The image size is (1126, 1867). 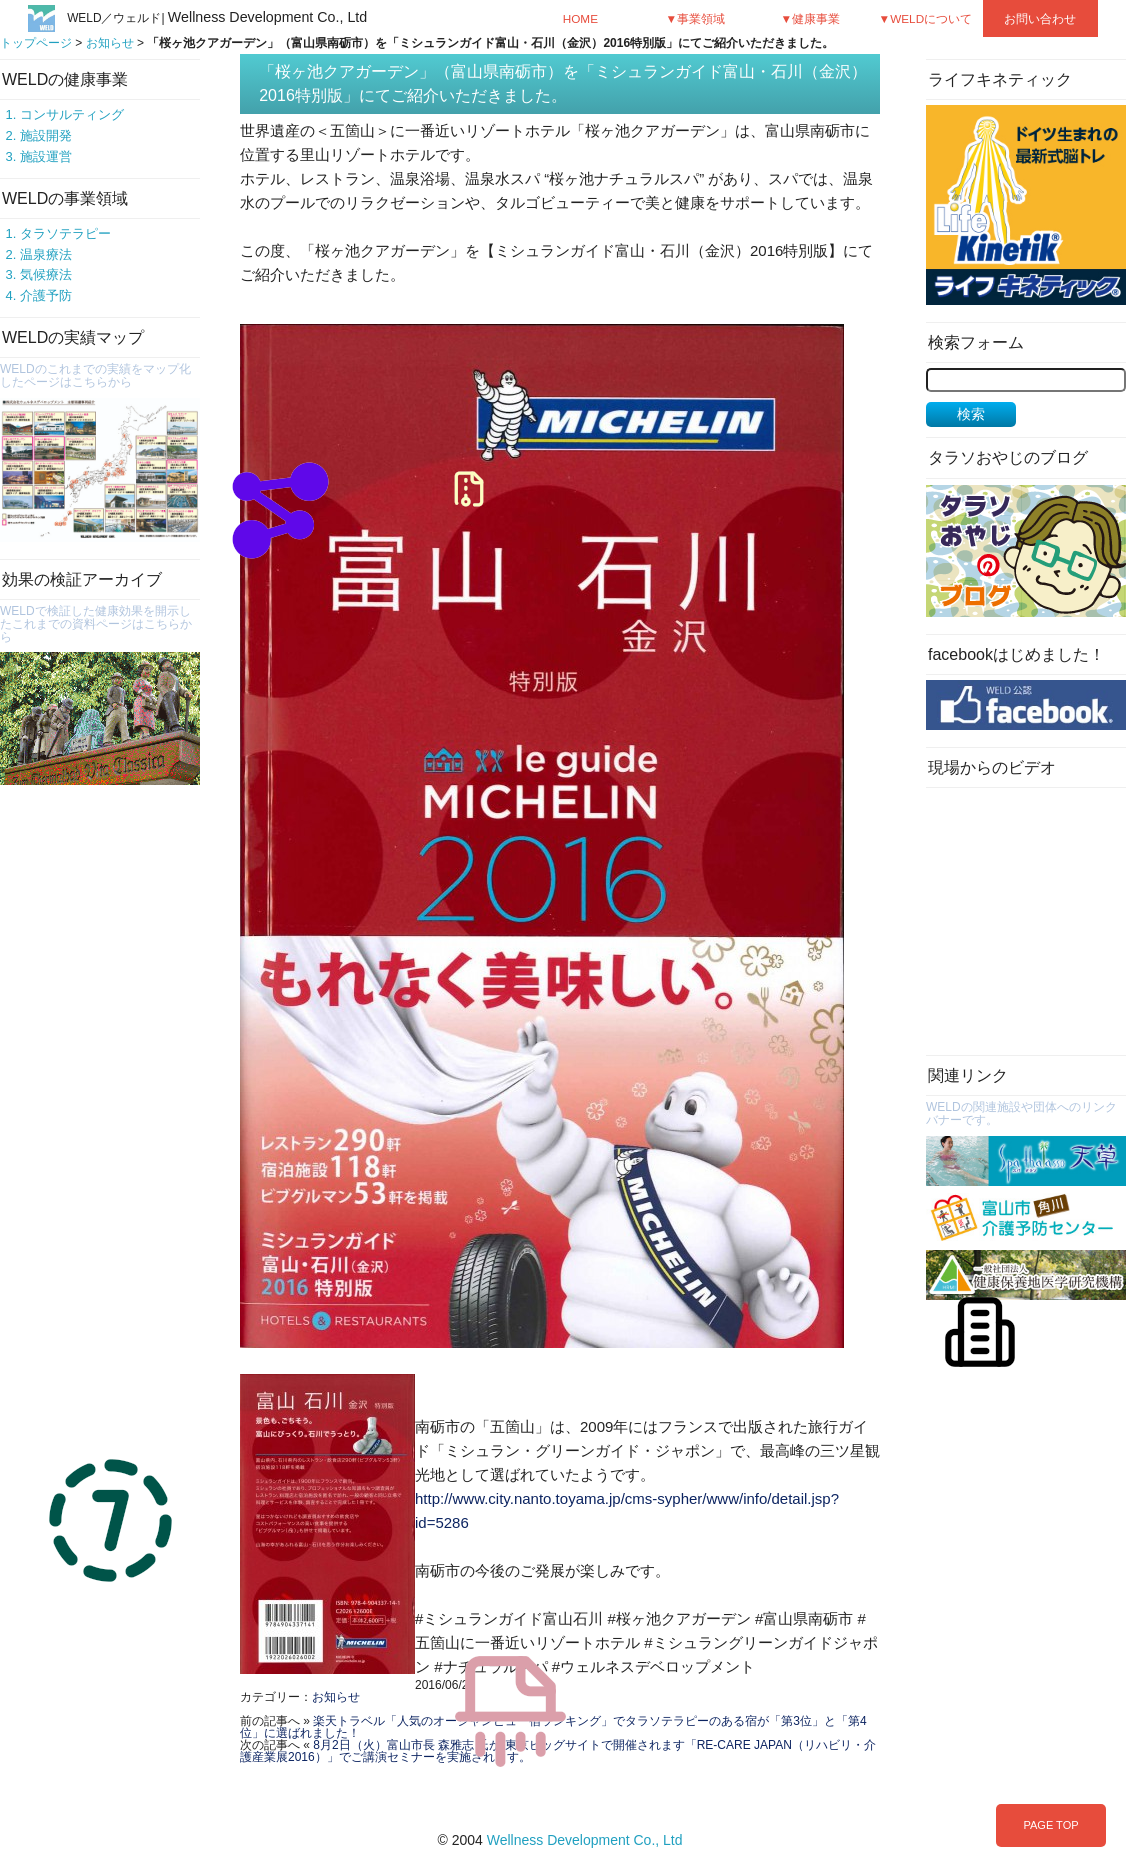 I want to click on permanently delete a document, so click(x=510, y=1711).